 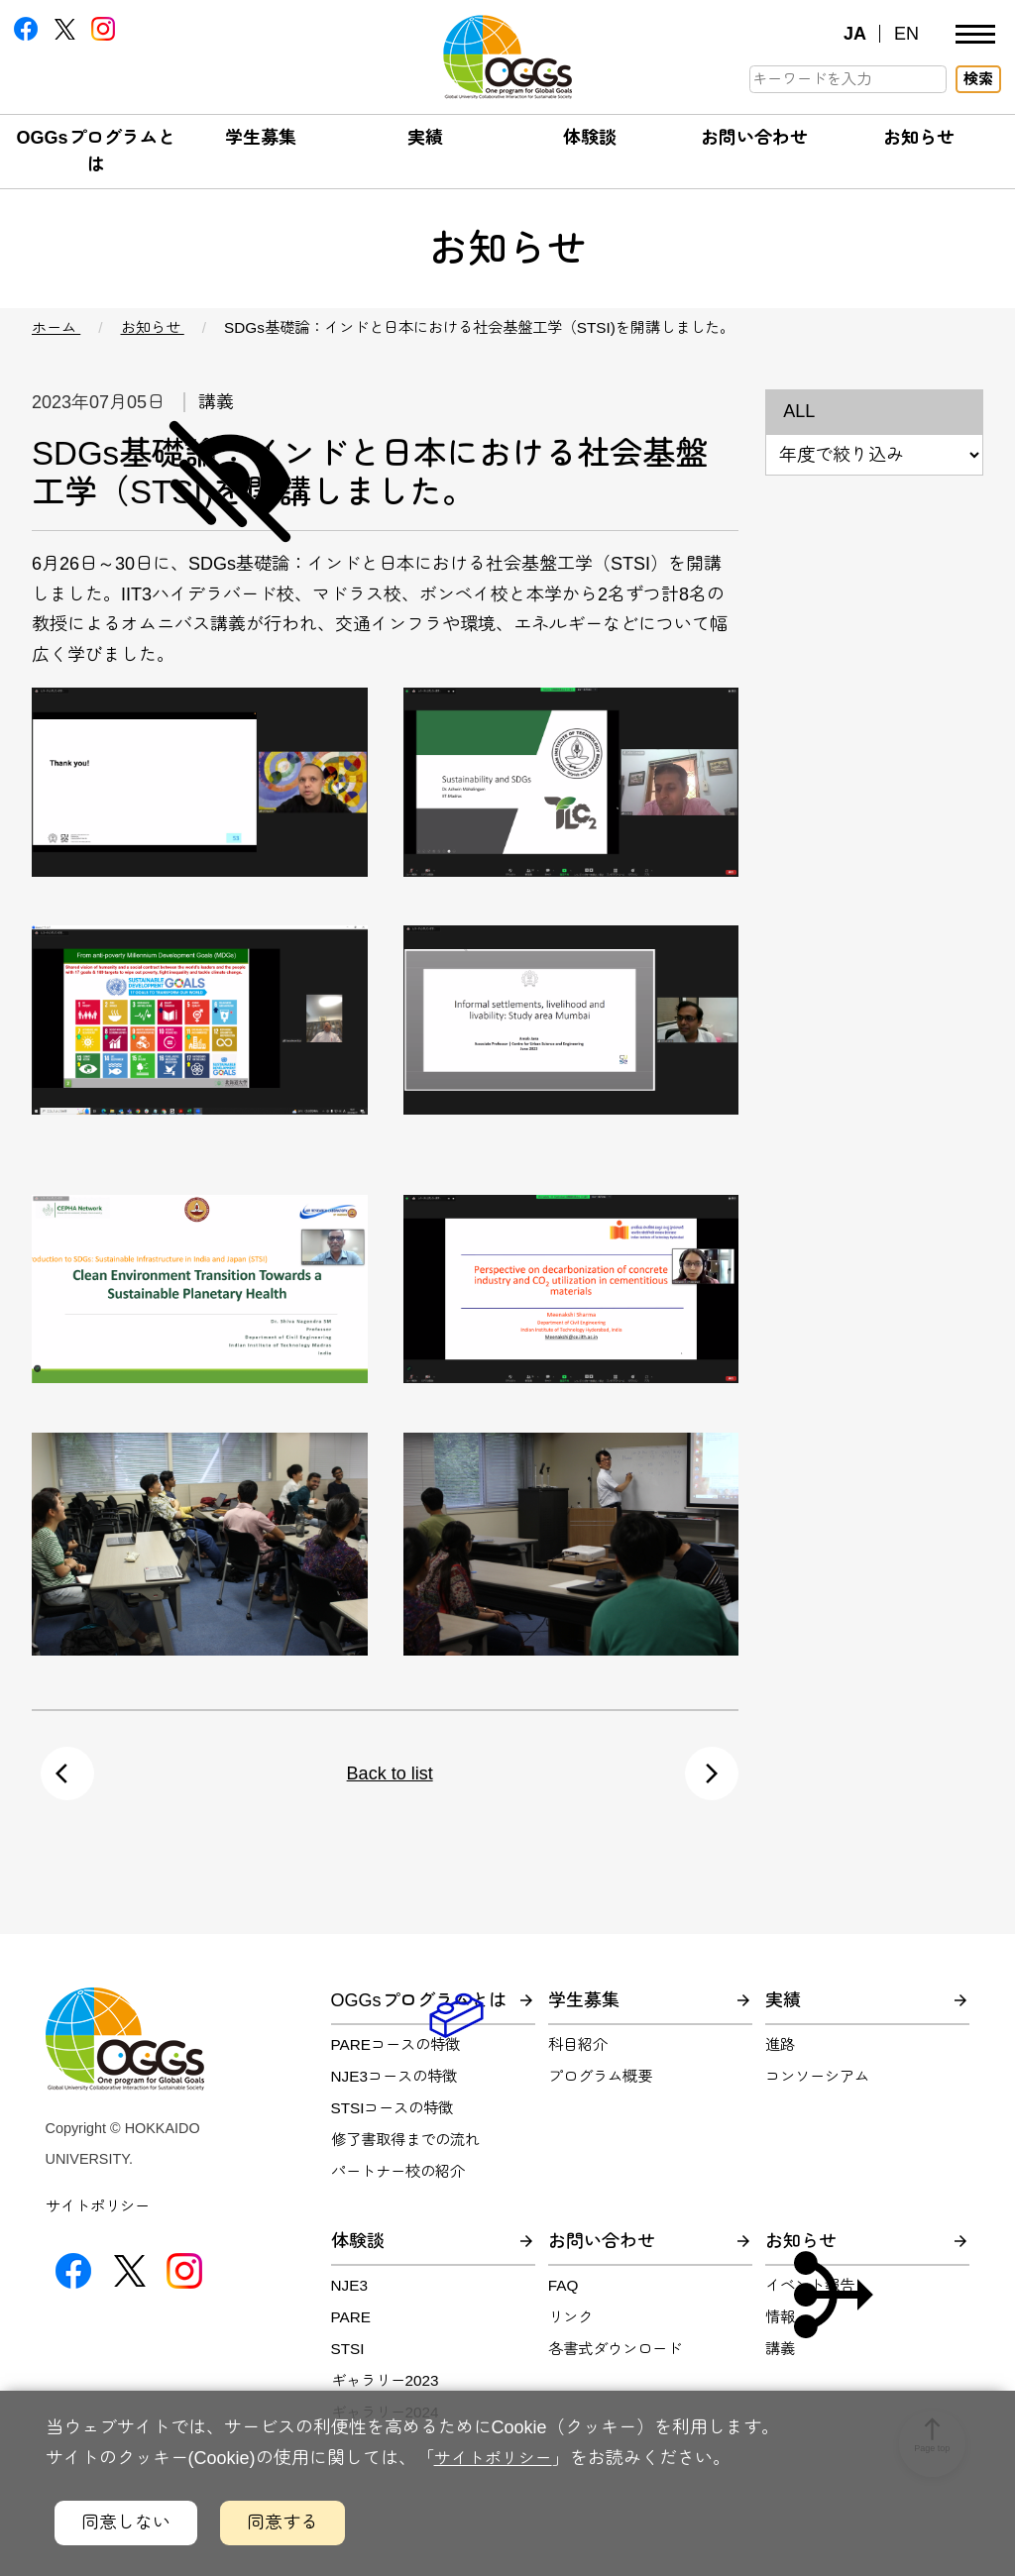 I want to click on access building blocks or modular components, so click(x=456, y=2014).